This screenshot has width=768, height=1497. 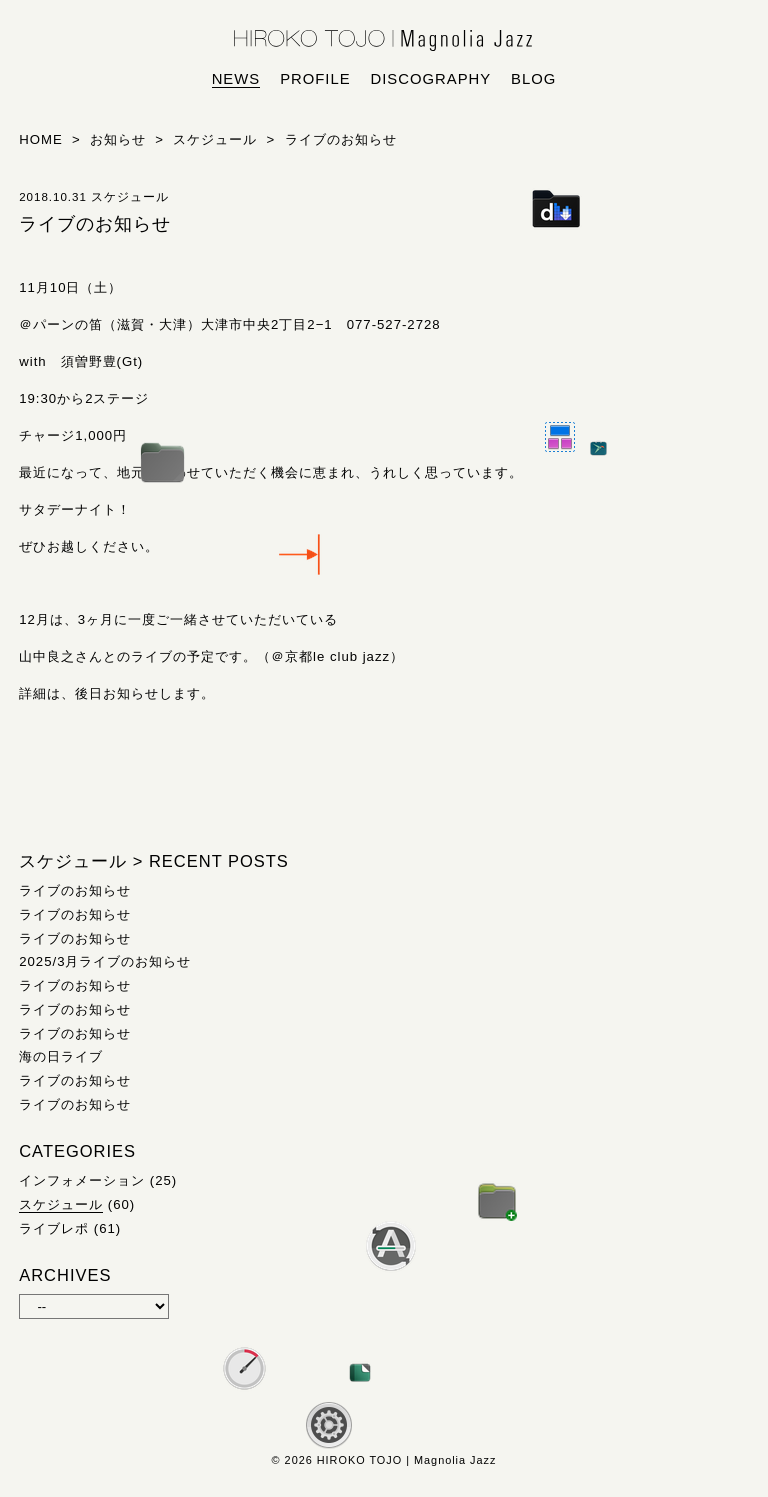 I want to click on open deemix music downloads folder, so click(x=556, y=210).